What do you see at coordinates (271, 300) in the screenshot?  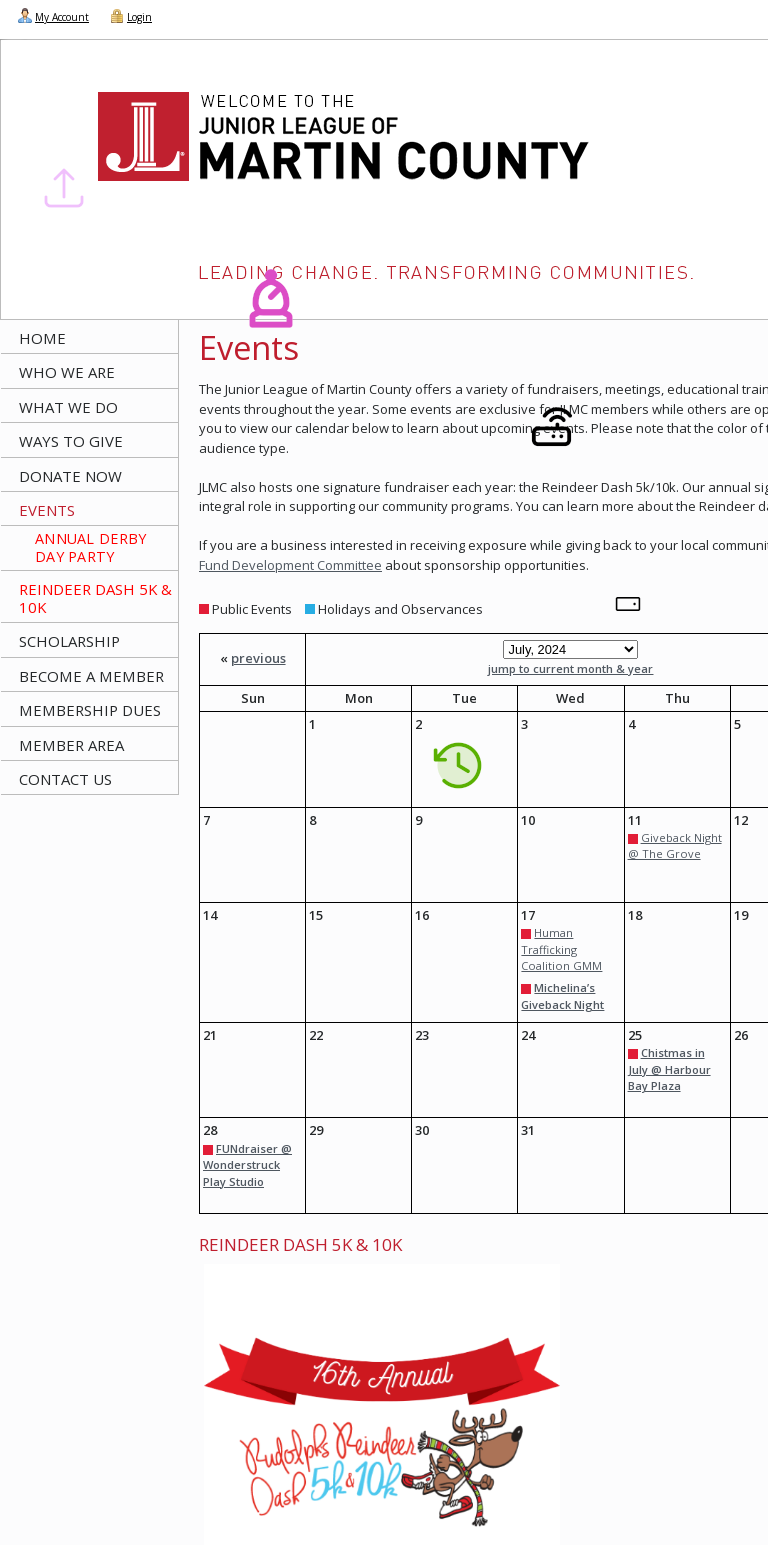 I see `play chess or access board games` at bounding box center [271, 300].